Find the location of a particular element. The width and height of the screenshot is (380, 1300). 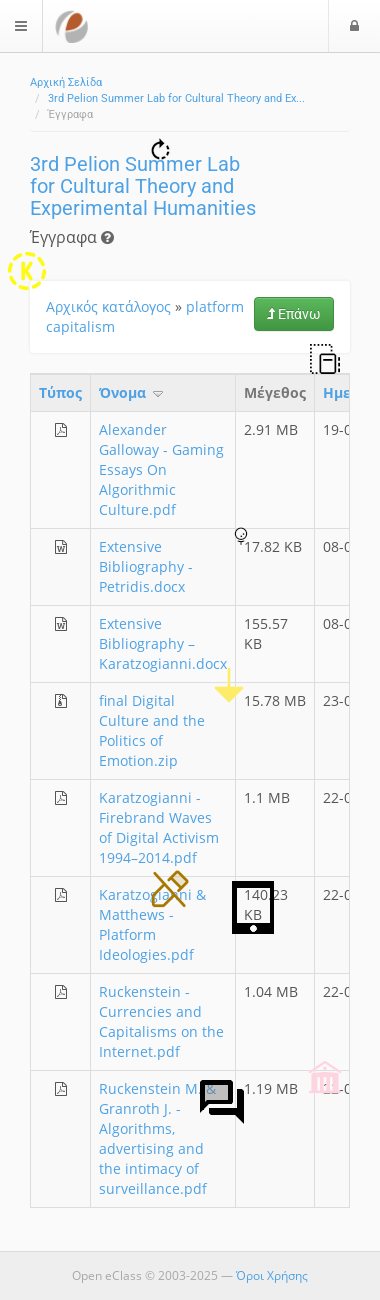

open messages or chat is located at coordinates (222, 1102).